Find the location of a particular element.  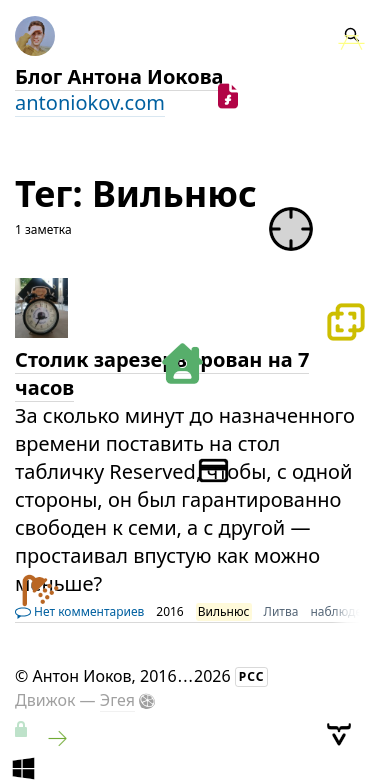

open a function or script file is located at coordinates (228, 96).